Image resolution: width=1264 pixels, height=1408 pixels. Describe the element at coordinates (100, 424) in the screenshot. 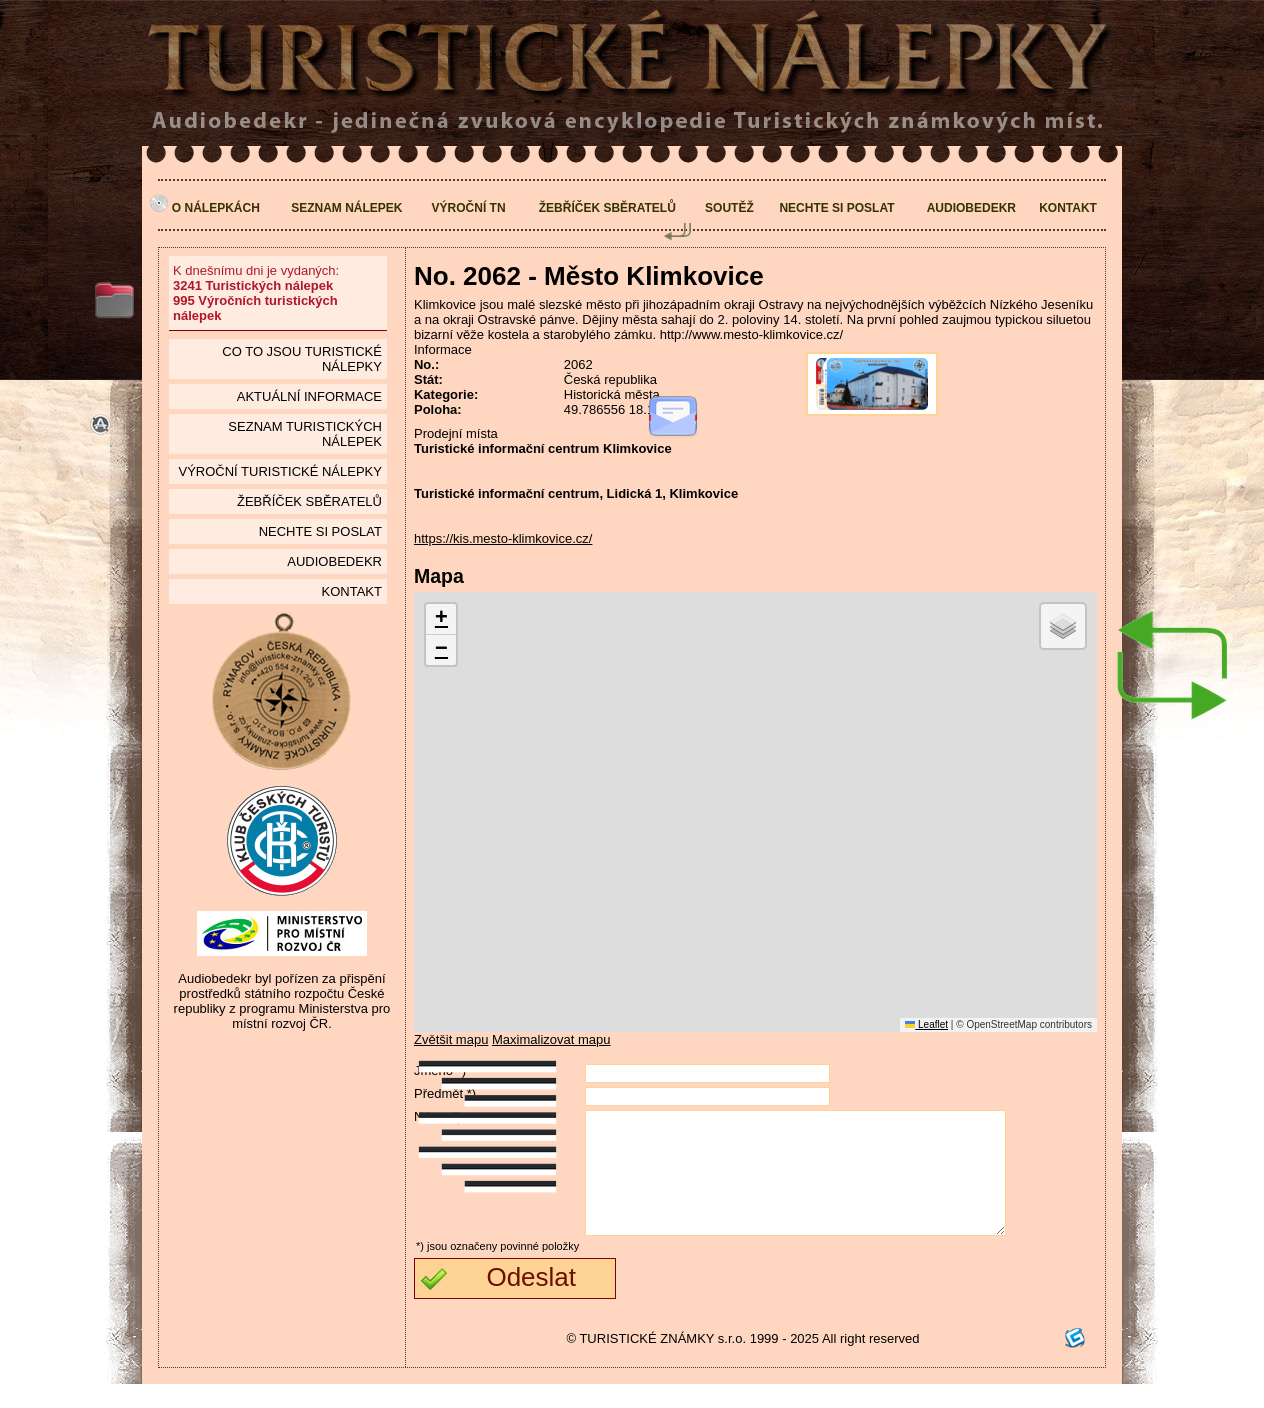

I see `open the software update application` at that location.